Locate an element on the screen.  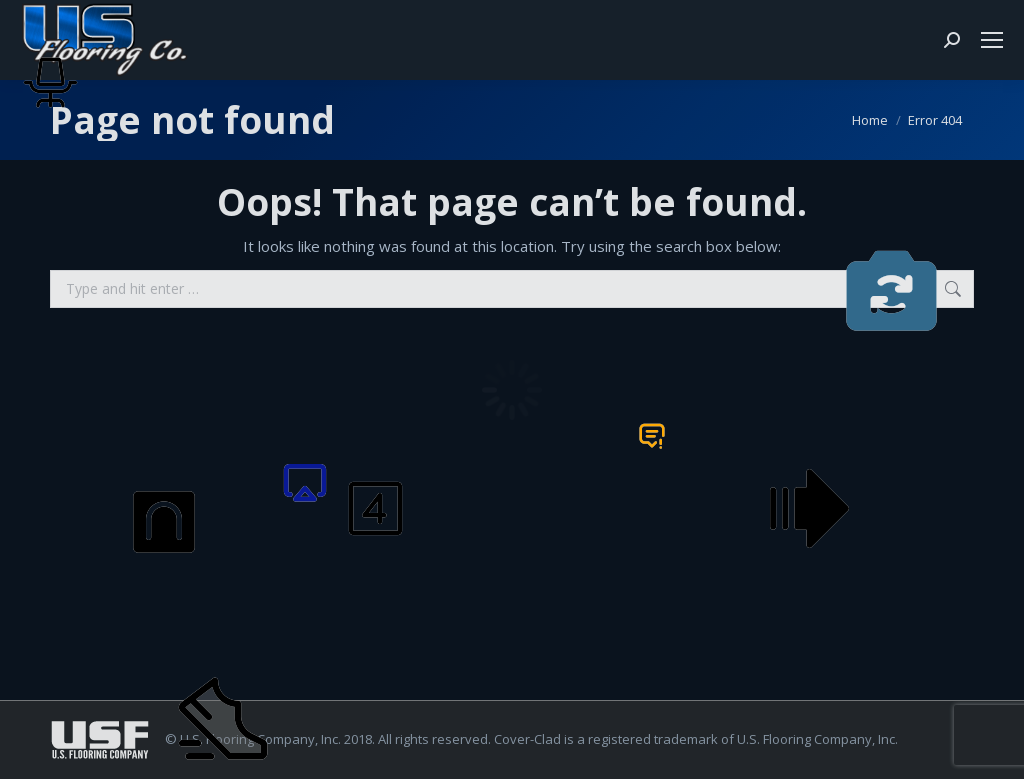
stream content to an external display is located at coordinates (305, 482).